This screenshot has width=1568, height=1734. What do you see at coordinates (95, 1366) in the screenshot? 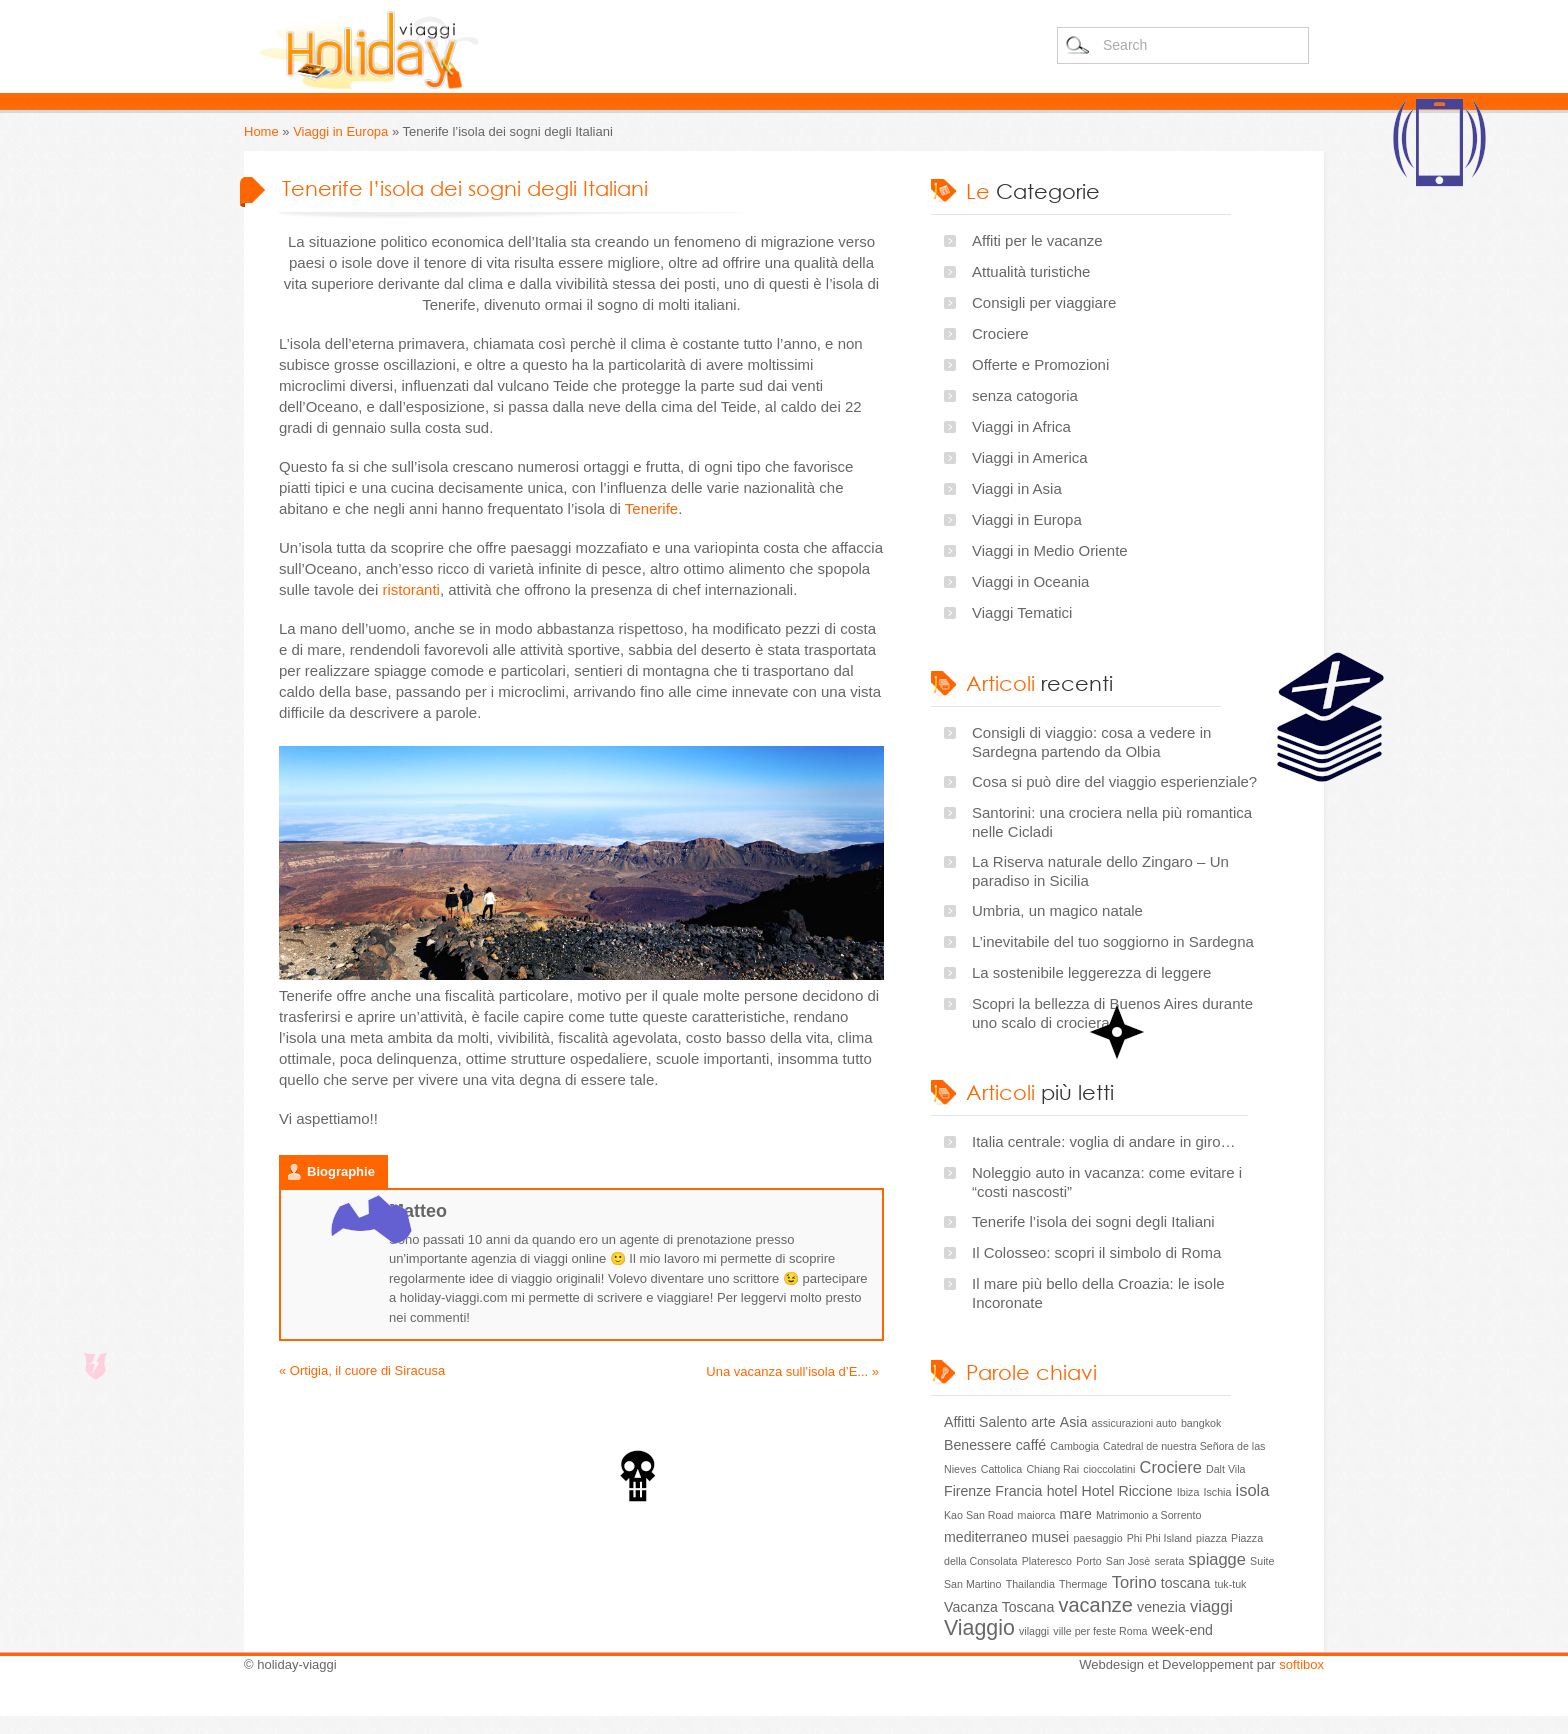
I see `indicates broken or compromised security` at bounding box center [95, 1366].